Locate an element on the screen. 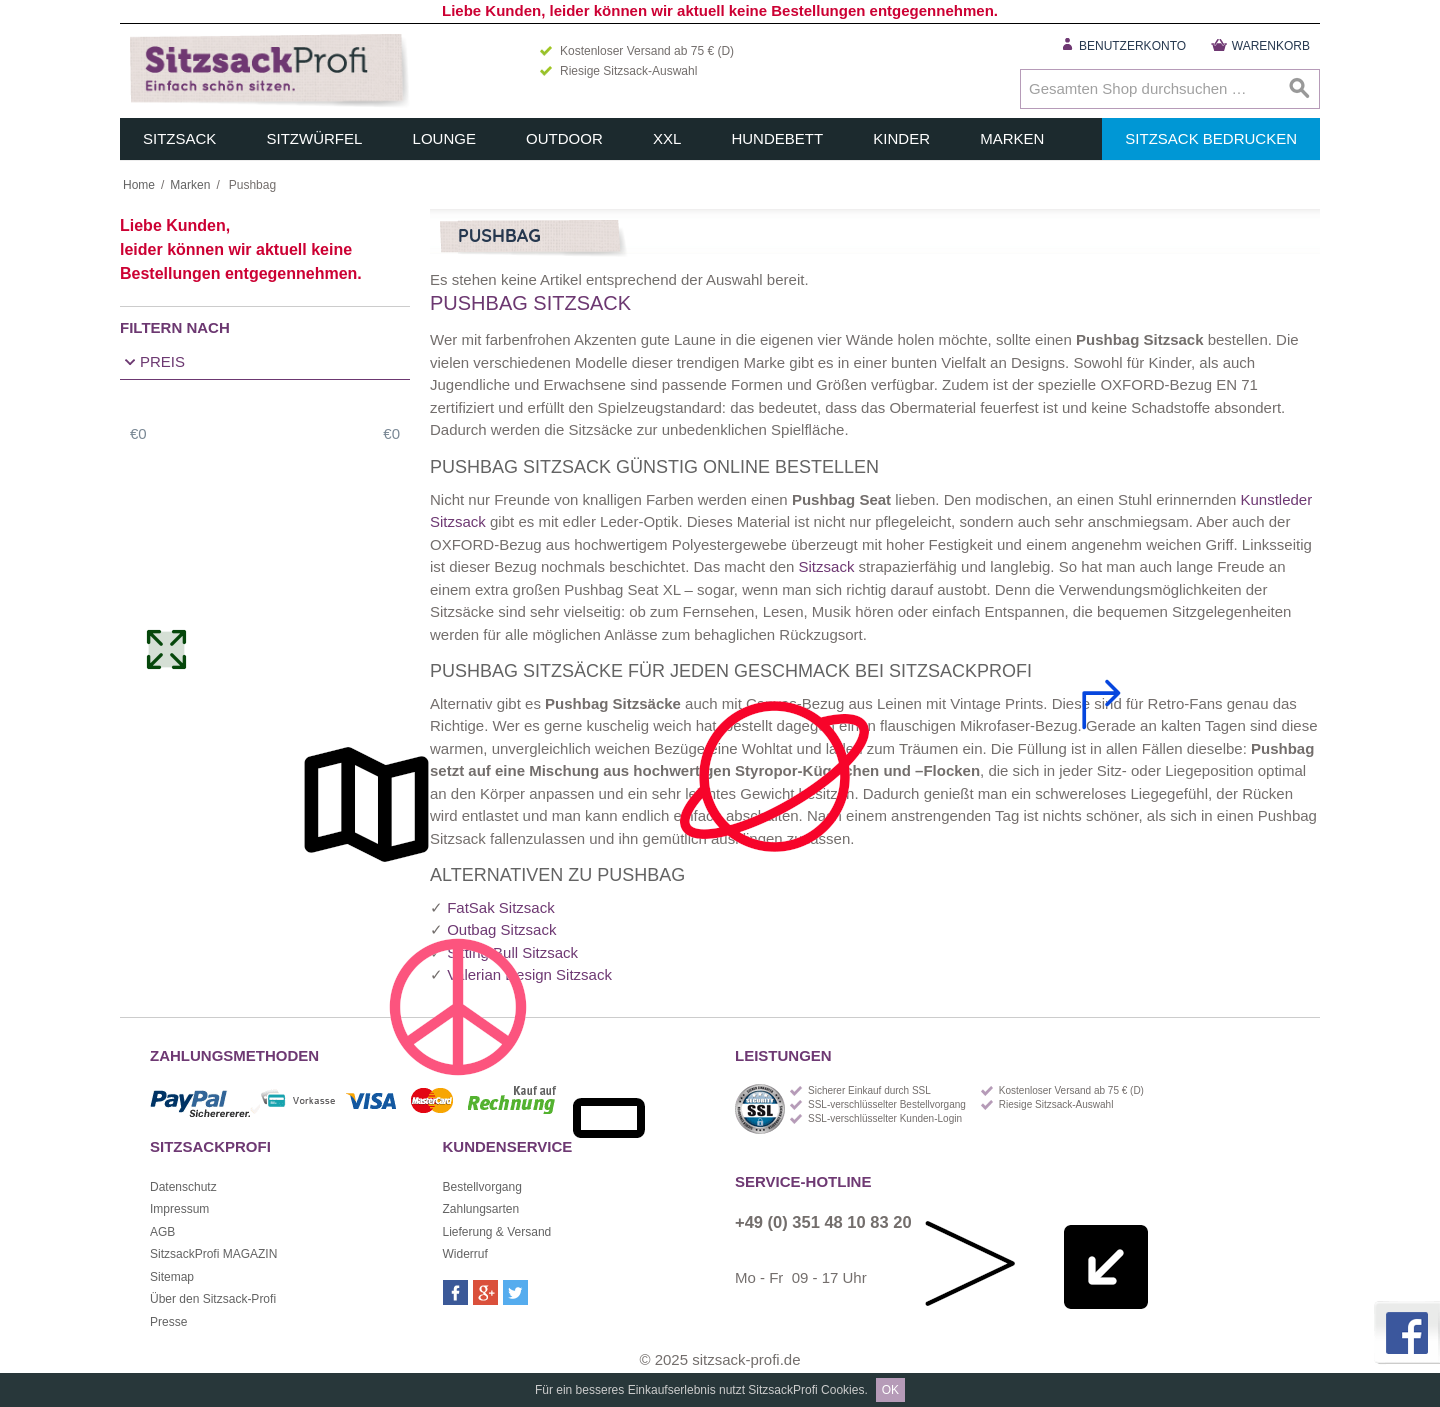  navigate to the next item is located at coordinates (963, 1263).